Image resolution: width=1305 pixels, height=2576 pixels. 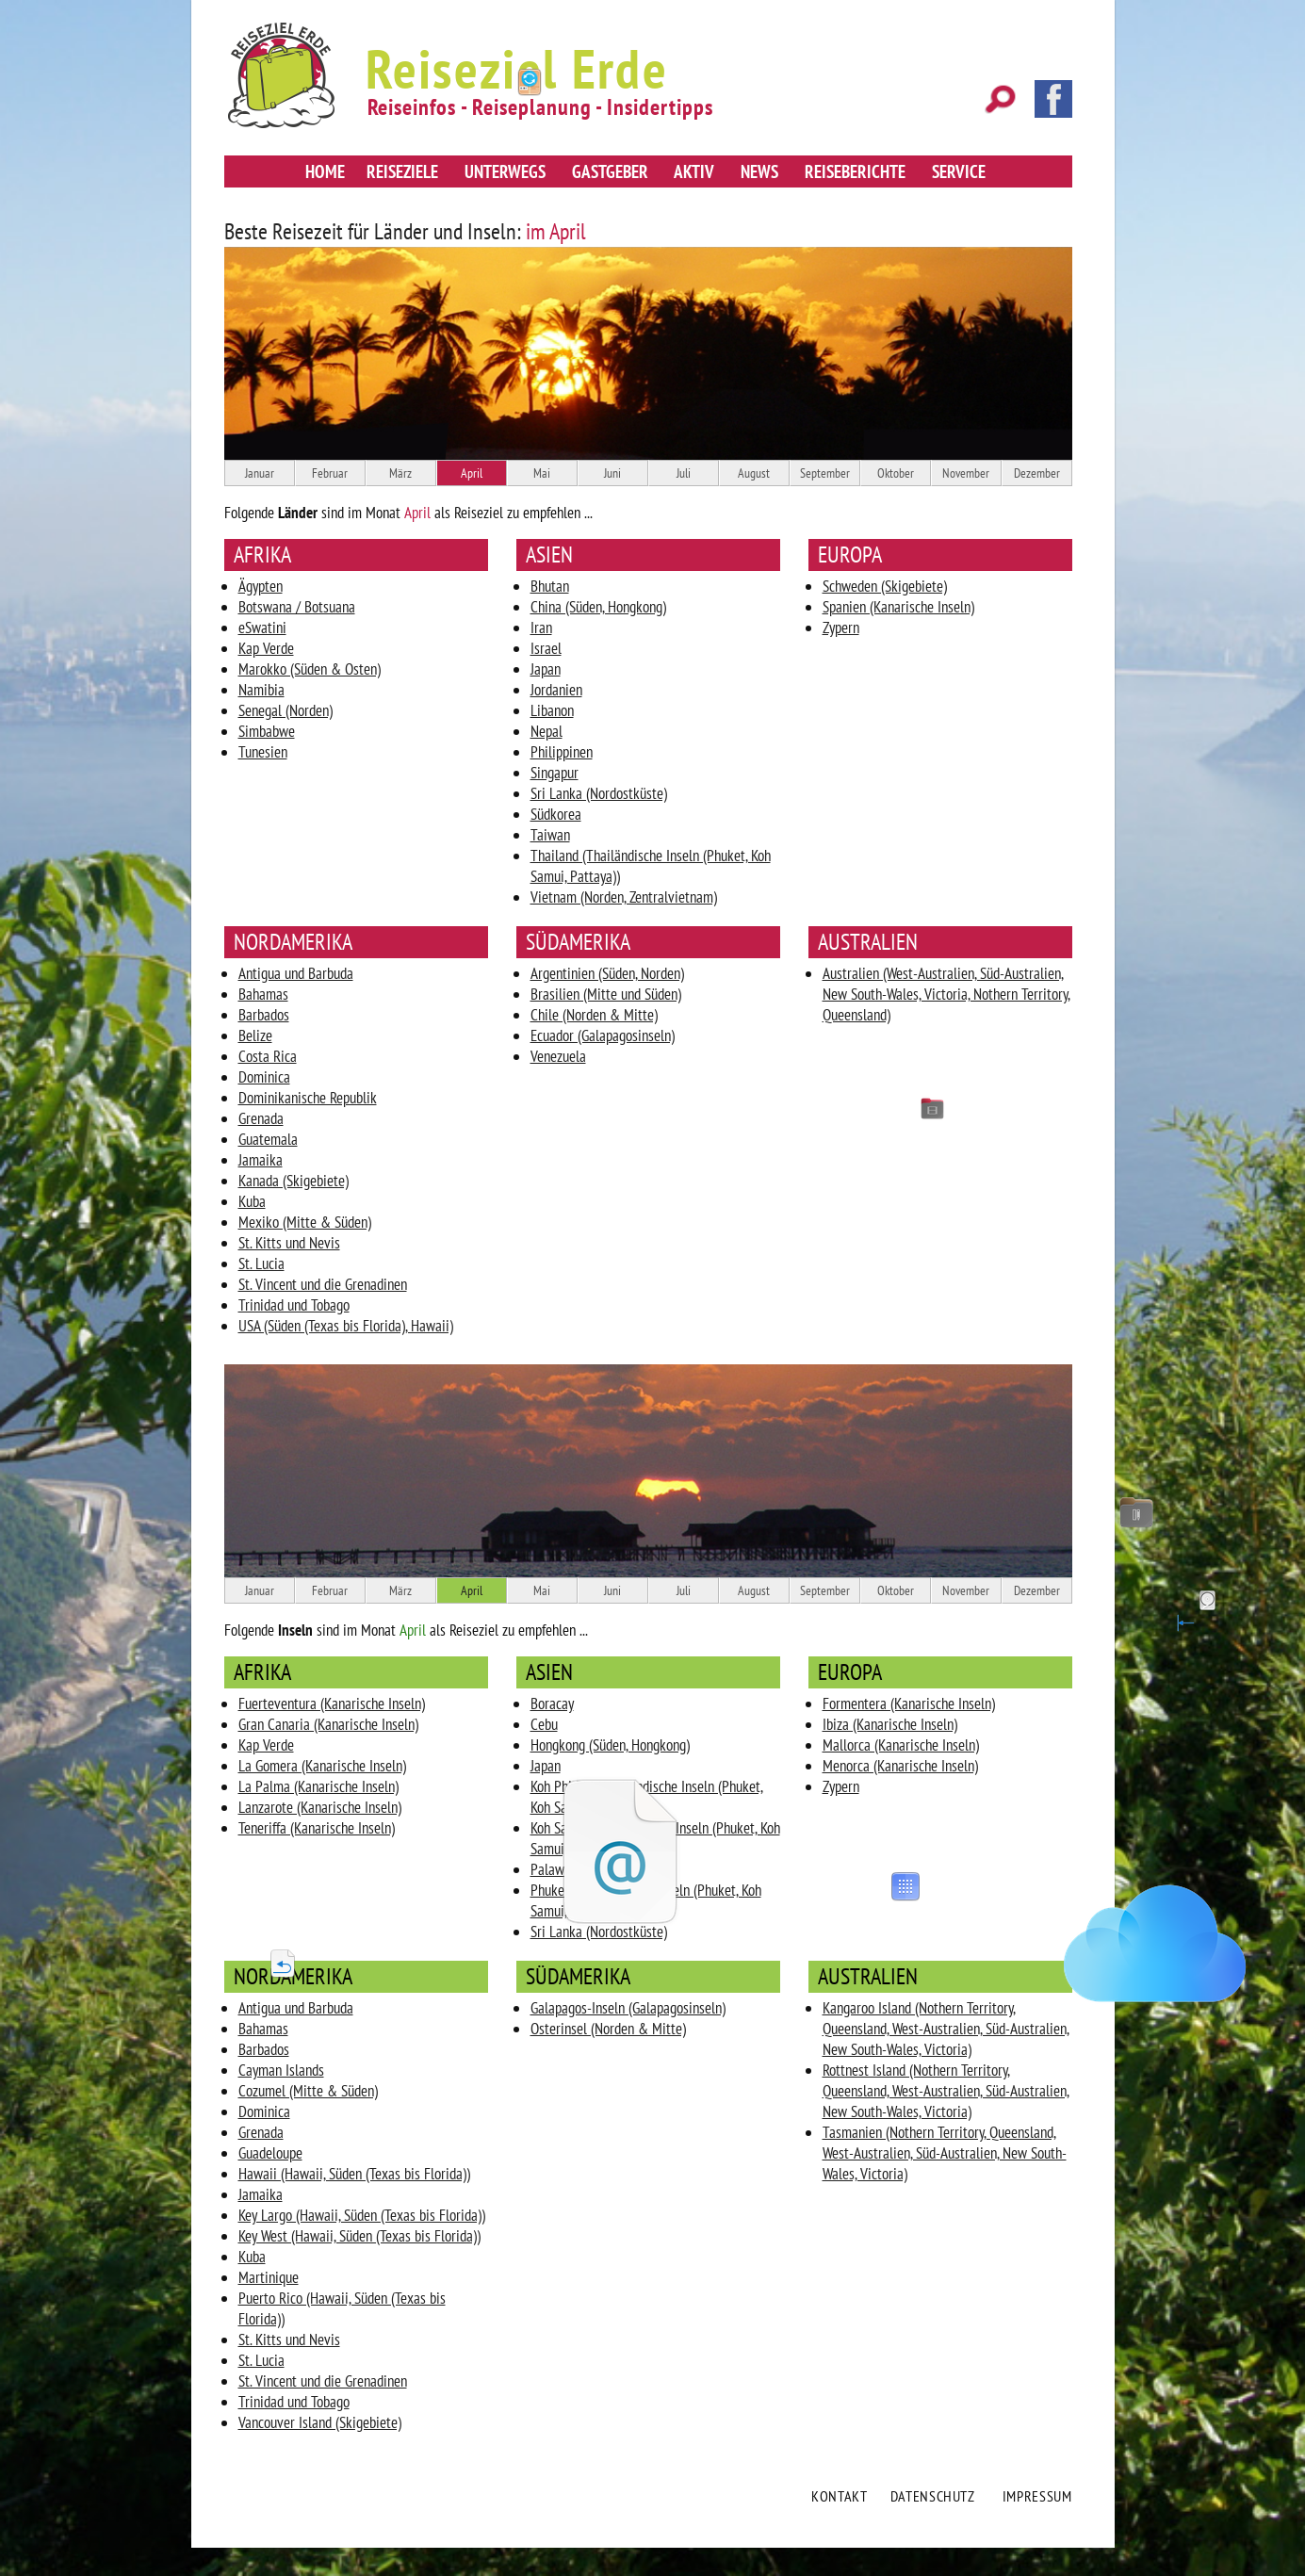 I want to click on system package updates available, so click(x=530, y=82).